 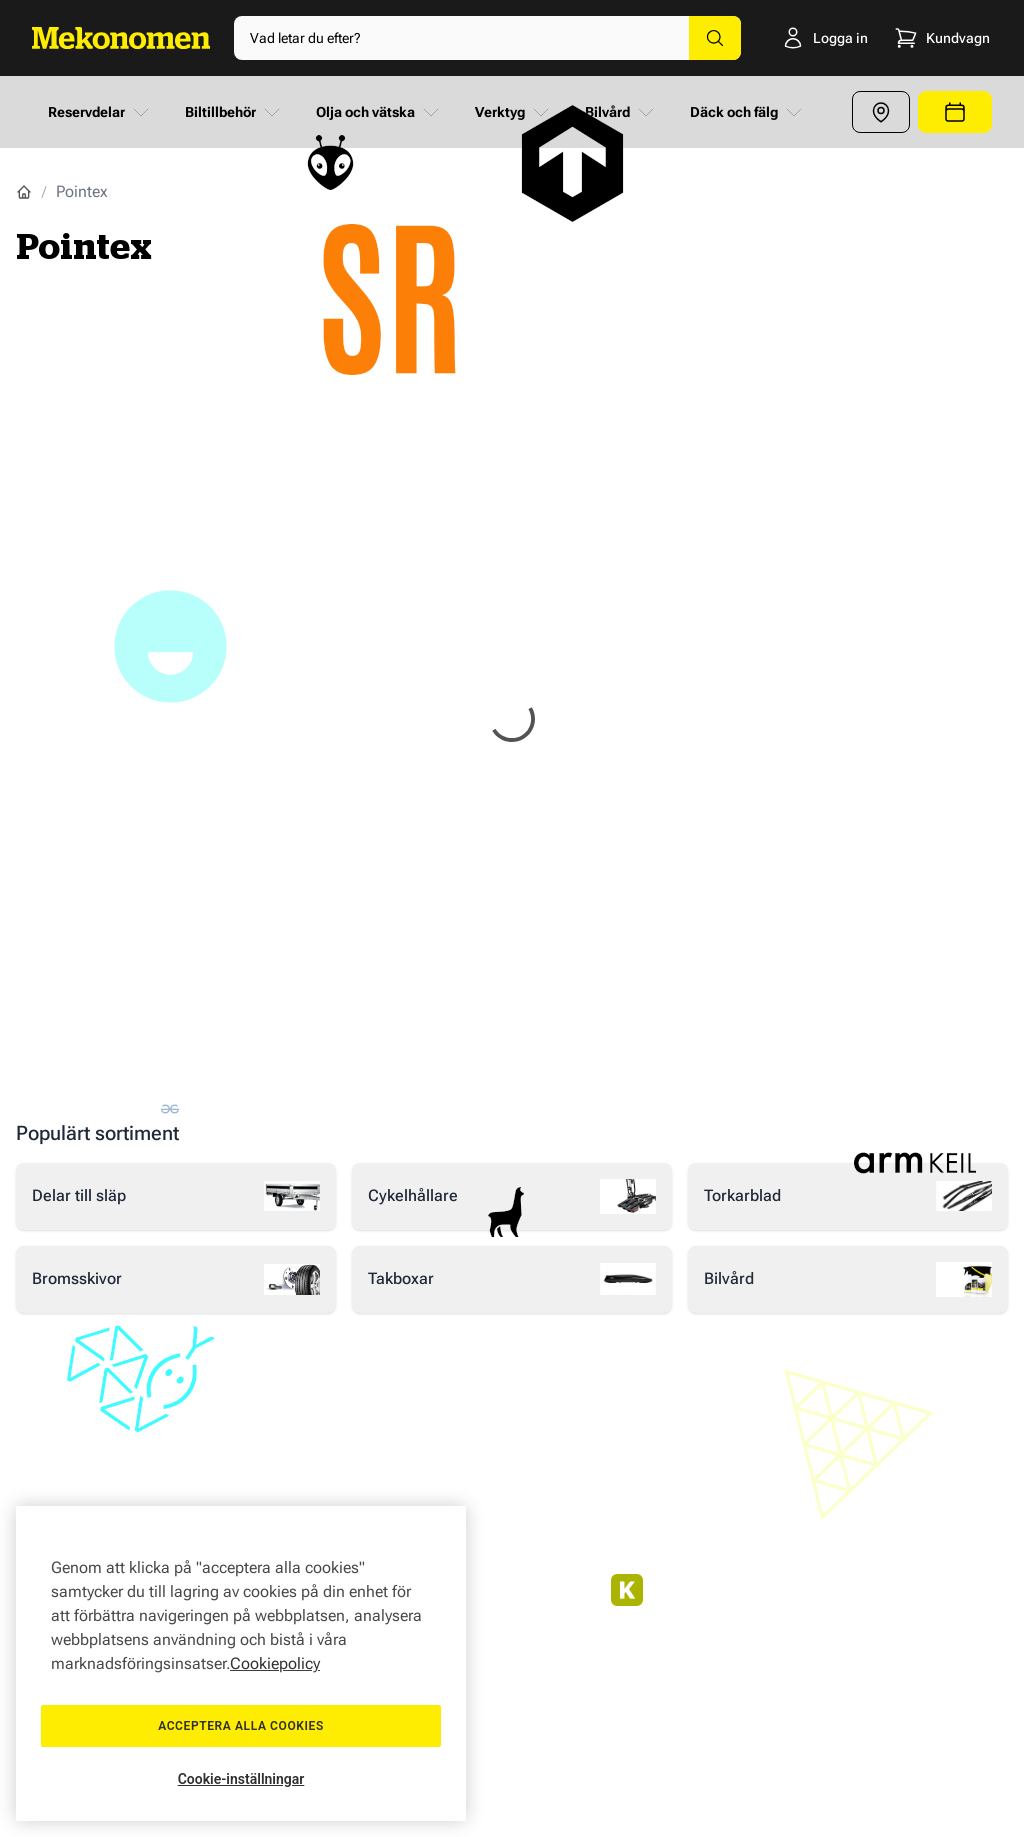 What do you see at coordinates (330, 162) in the screenshot?
I see `open PlatformIO IDE or development environment` at bounding box center [330, 162].